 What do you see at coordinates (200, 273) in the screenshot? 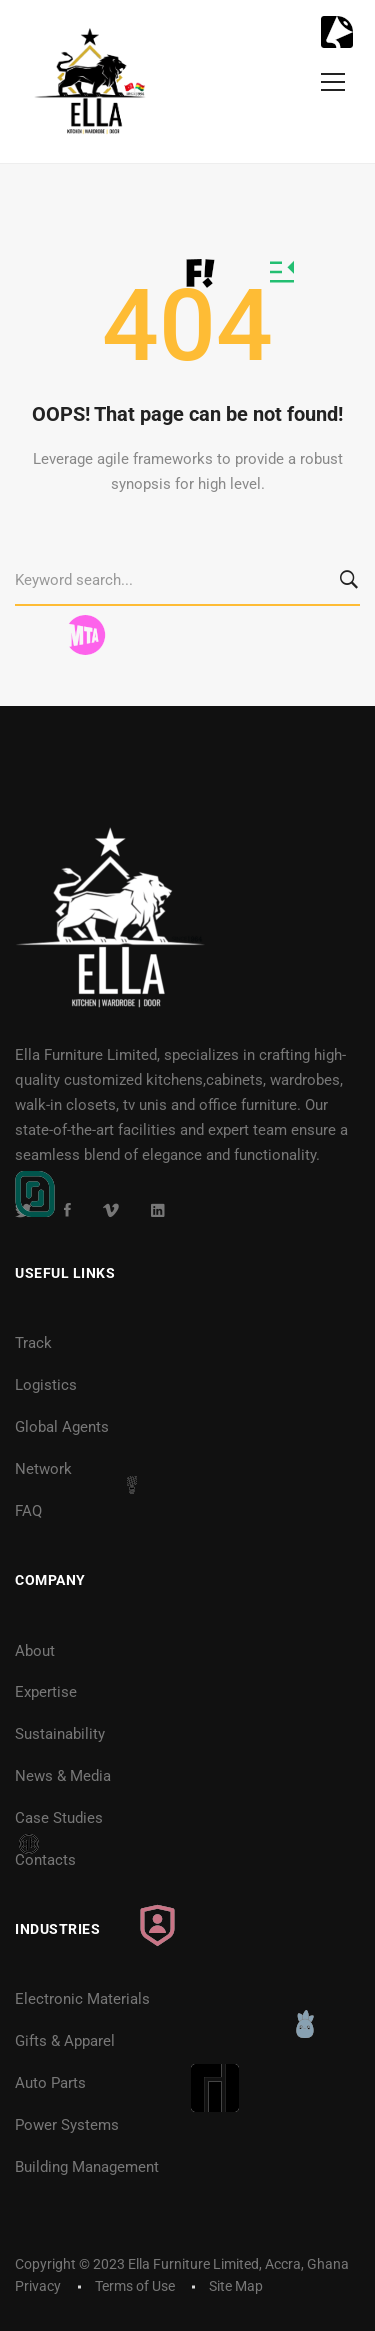
I see `Fritz! brand logo` at bounding box center [200, 273].